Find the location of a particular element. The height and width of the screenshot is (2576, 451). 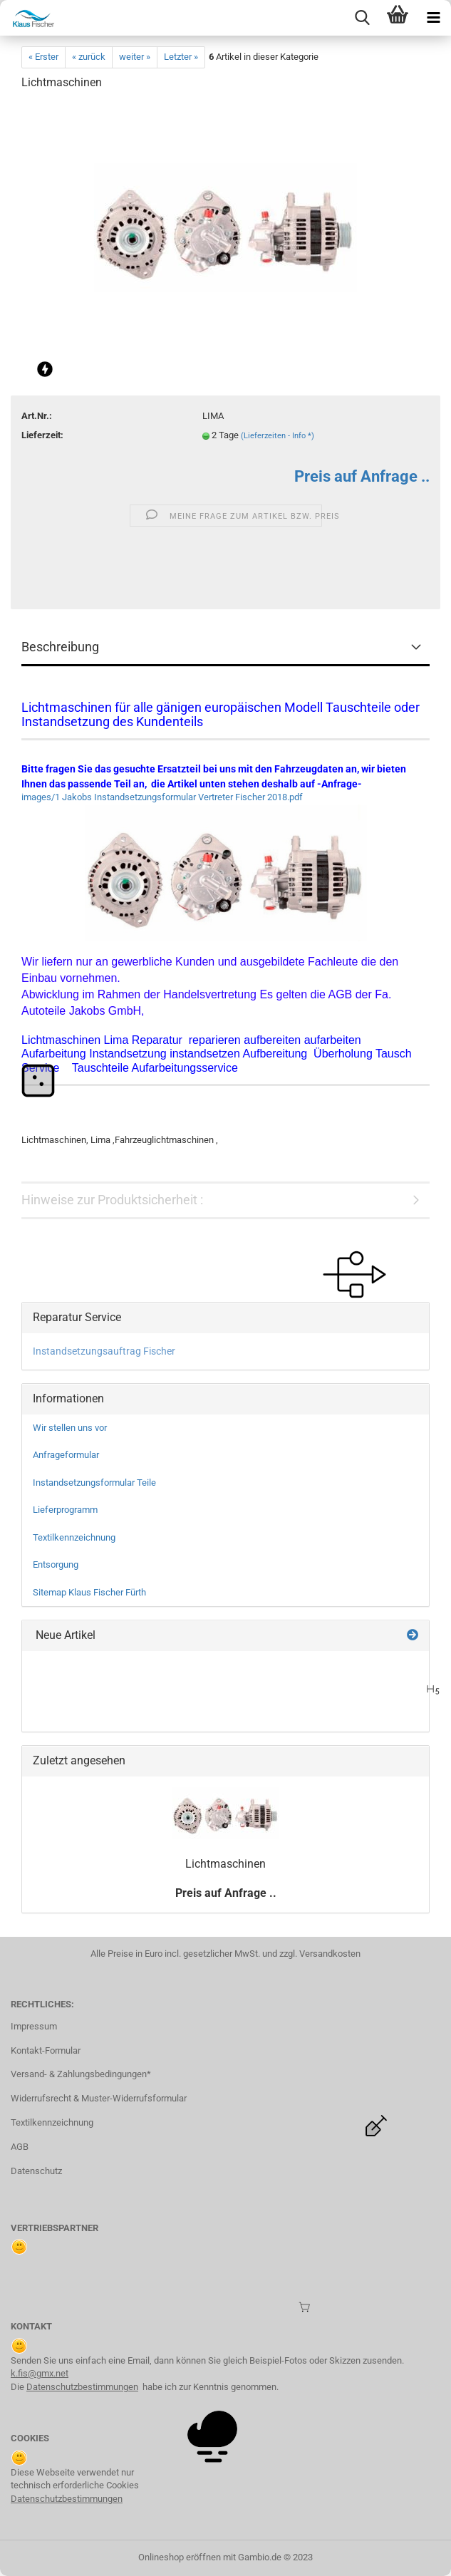

roll the dice in a game is located at coordinates (38, 1080).